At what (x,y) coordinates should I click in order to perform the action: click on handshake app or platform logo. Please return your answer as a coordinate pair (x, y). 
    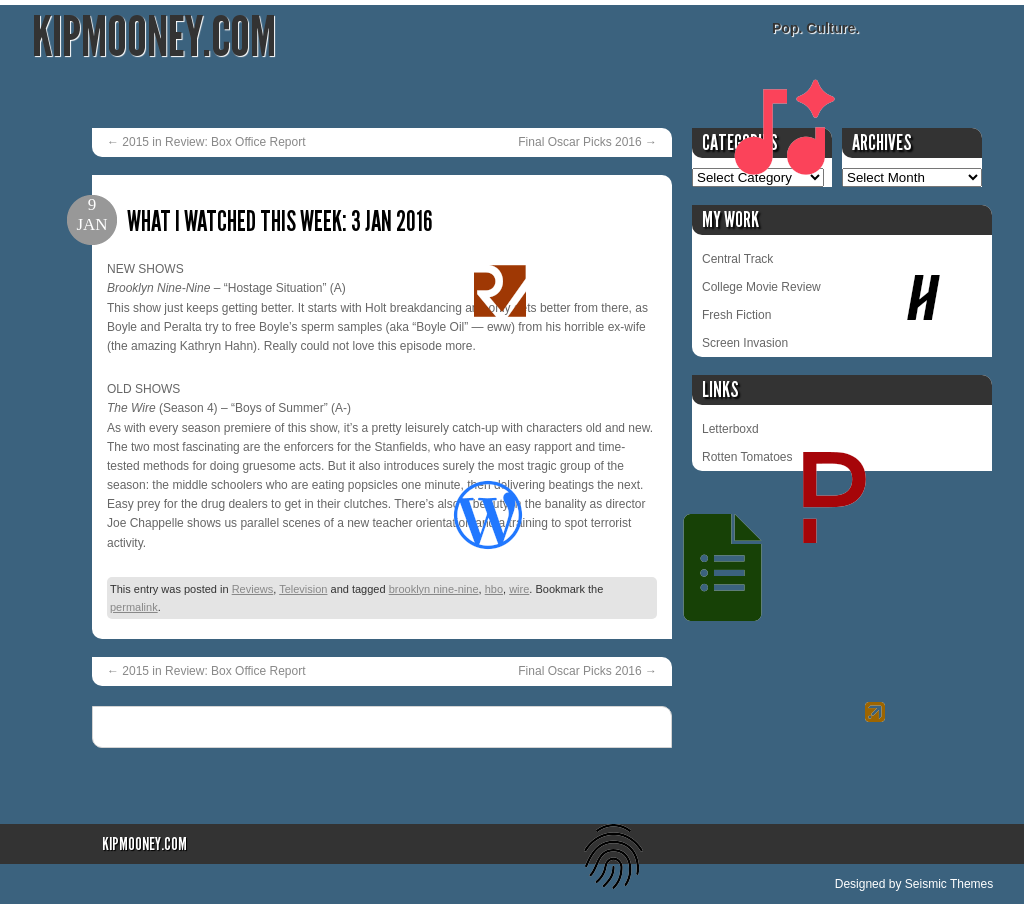
    Looking at the image, I should click on (923, 297).